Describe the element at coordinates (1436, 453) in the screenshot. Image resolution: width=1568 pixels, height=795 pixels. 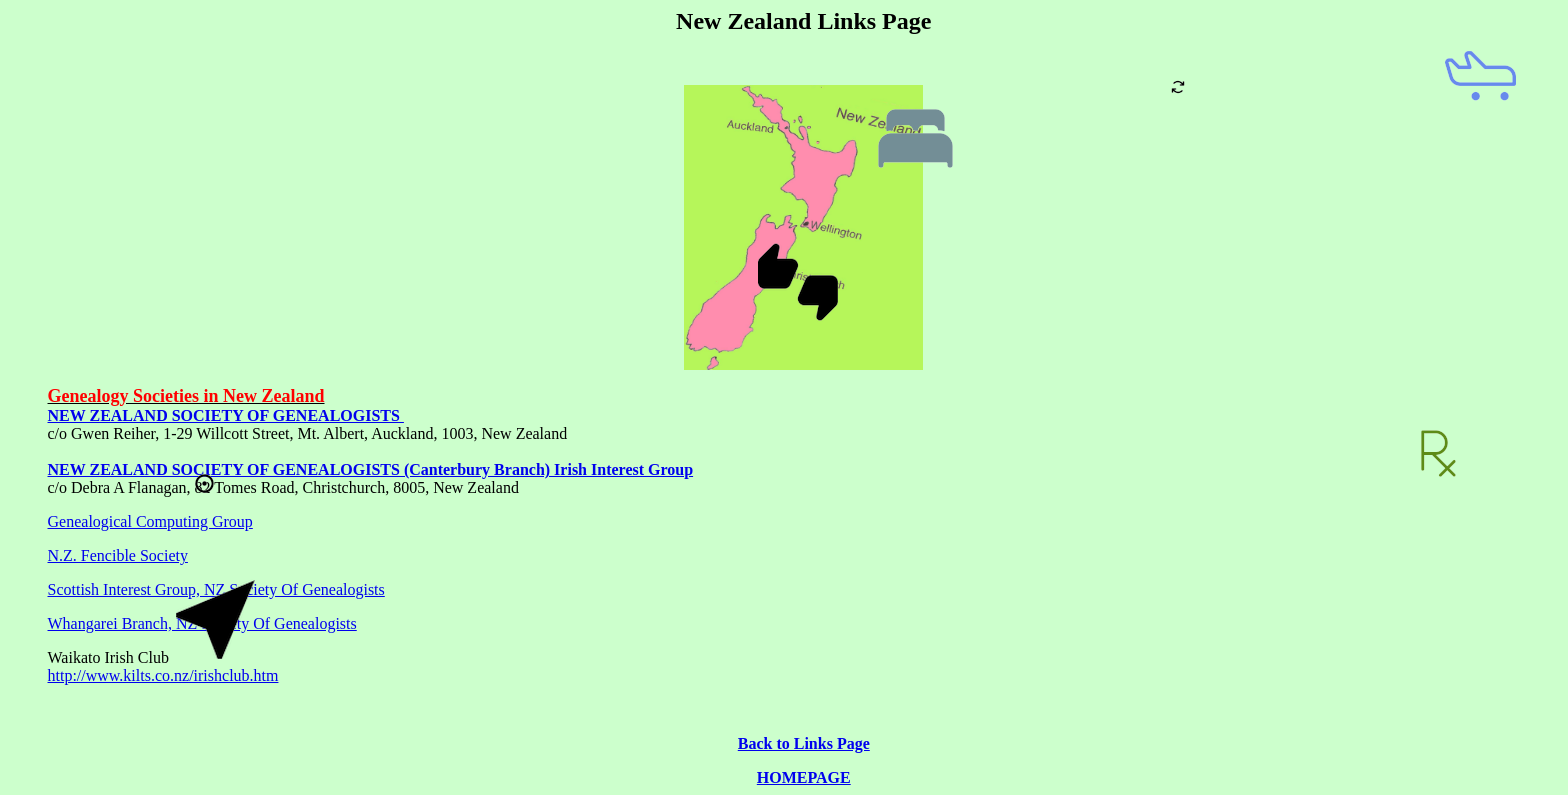
I see `view prescription details` at that location.